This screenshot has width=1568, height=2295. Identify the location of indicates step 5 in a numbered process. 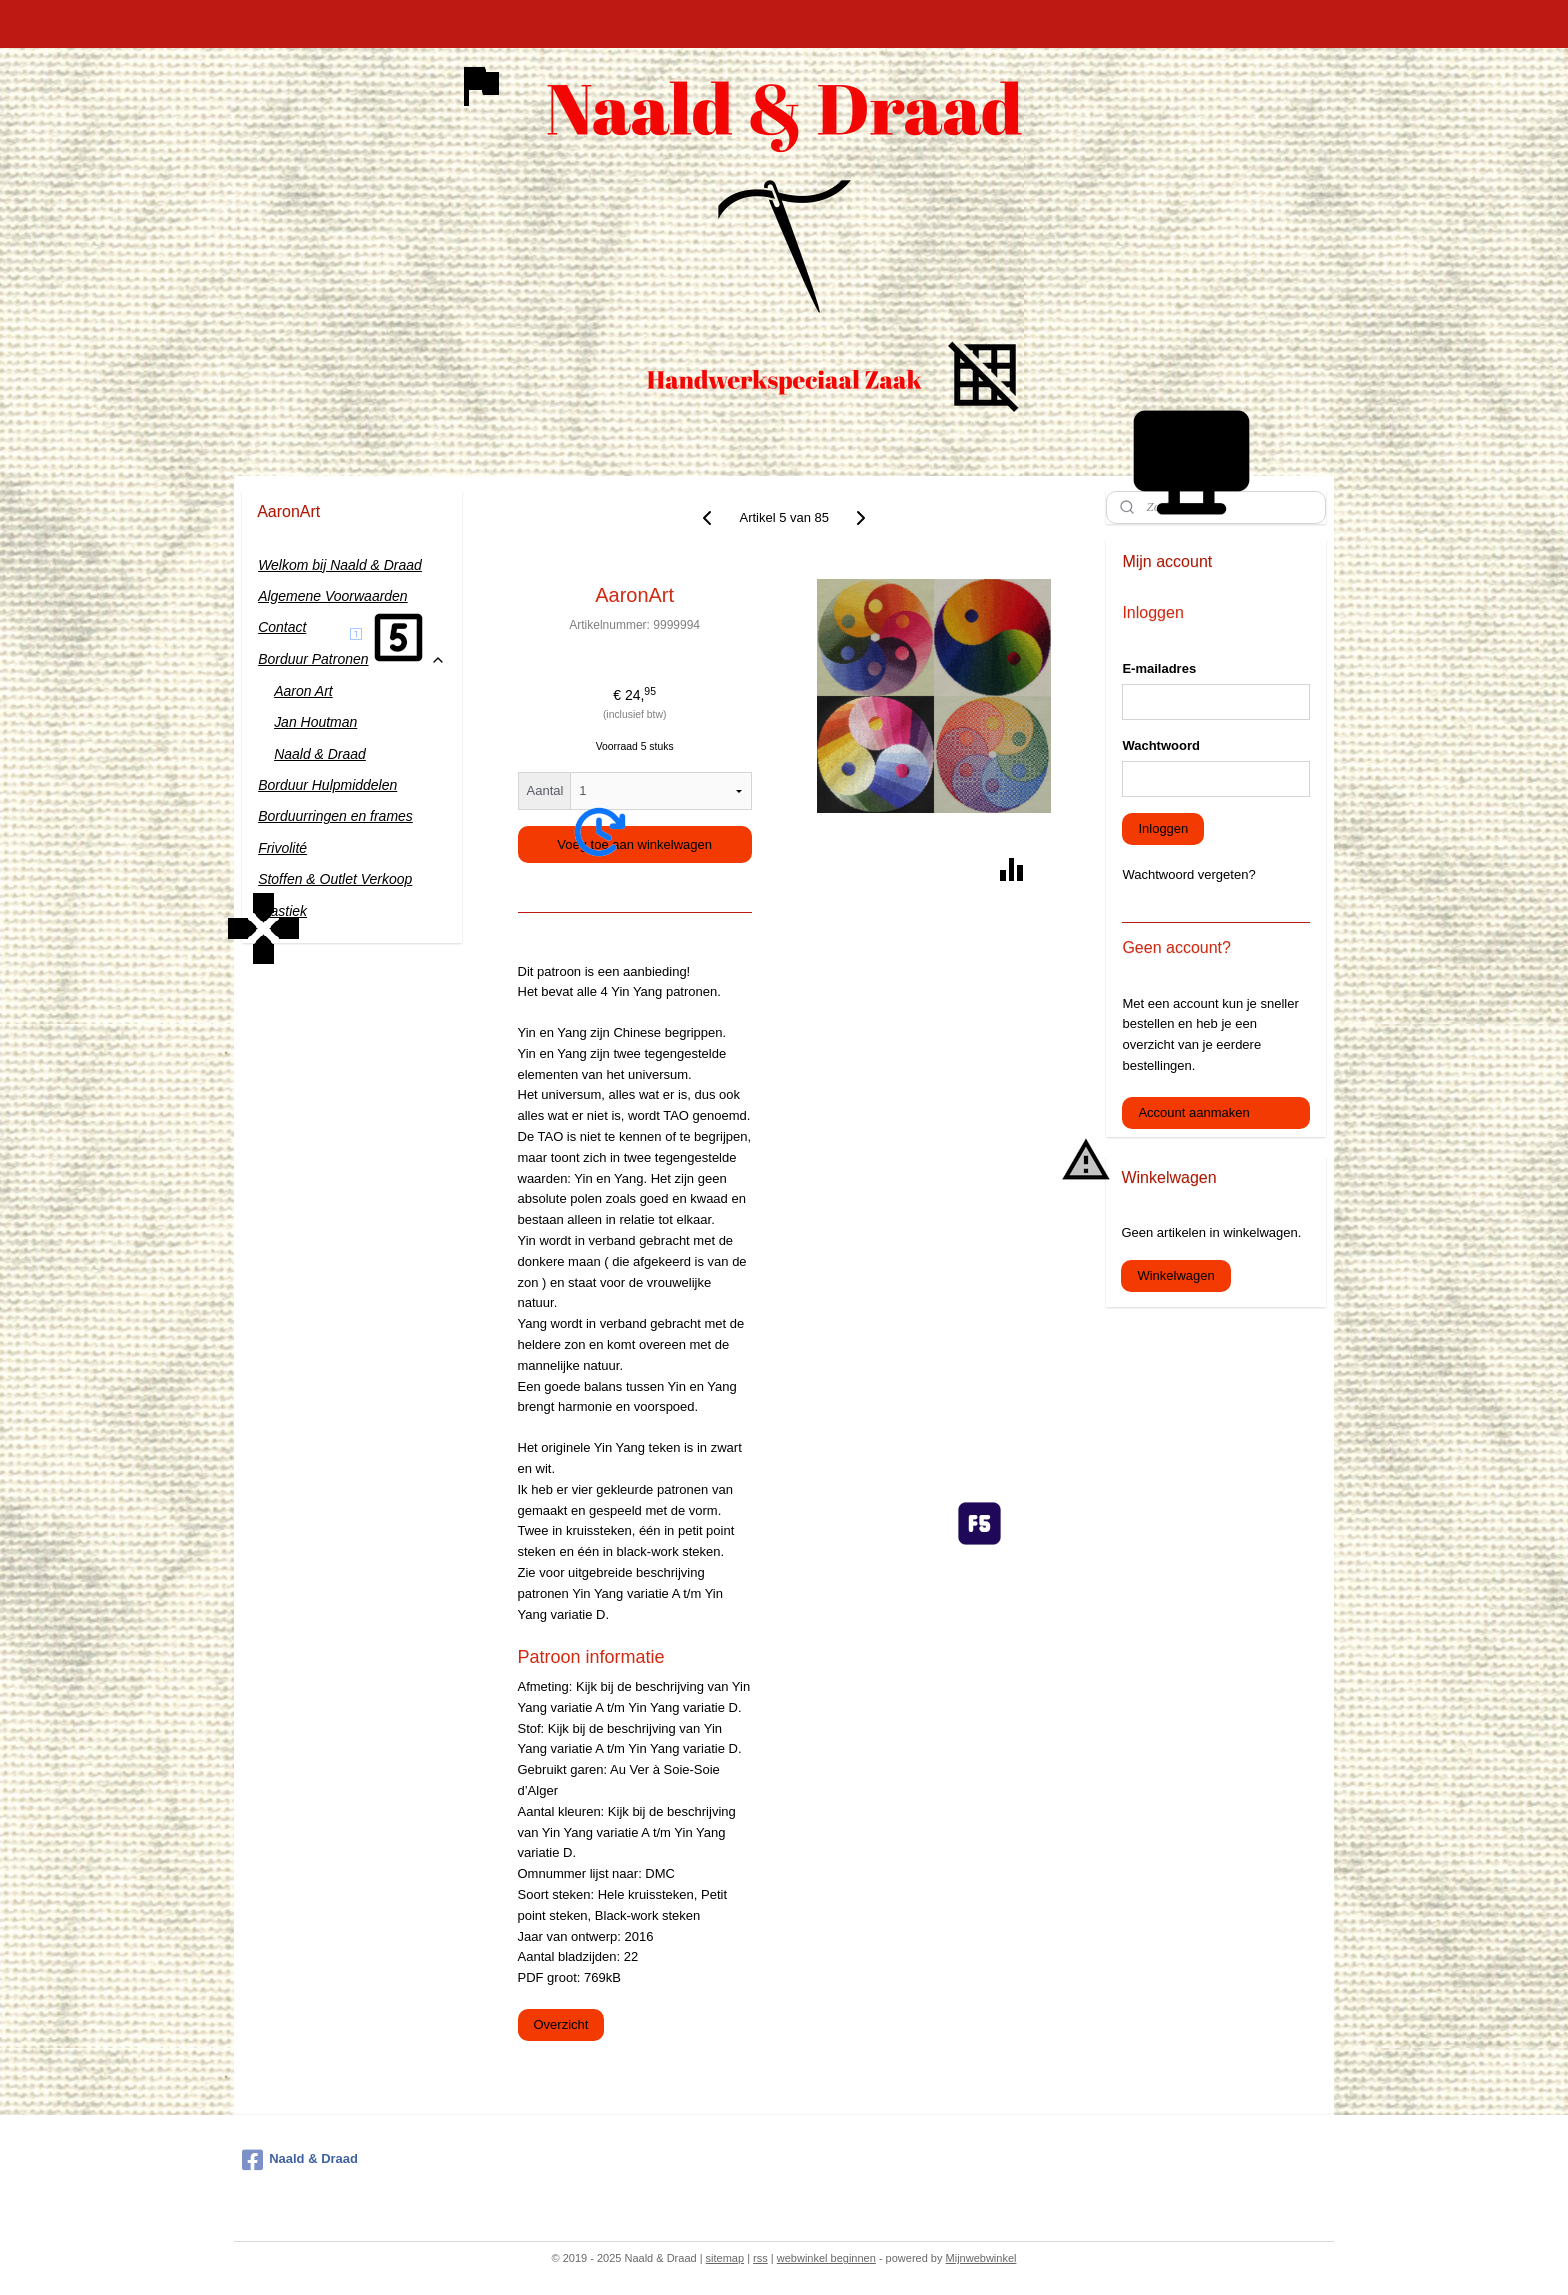
(398, 637).